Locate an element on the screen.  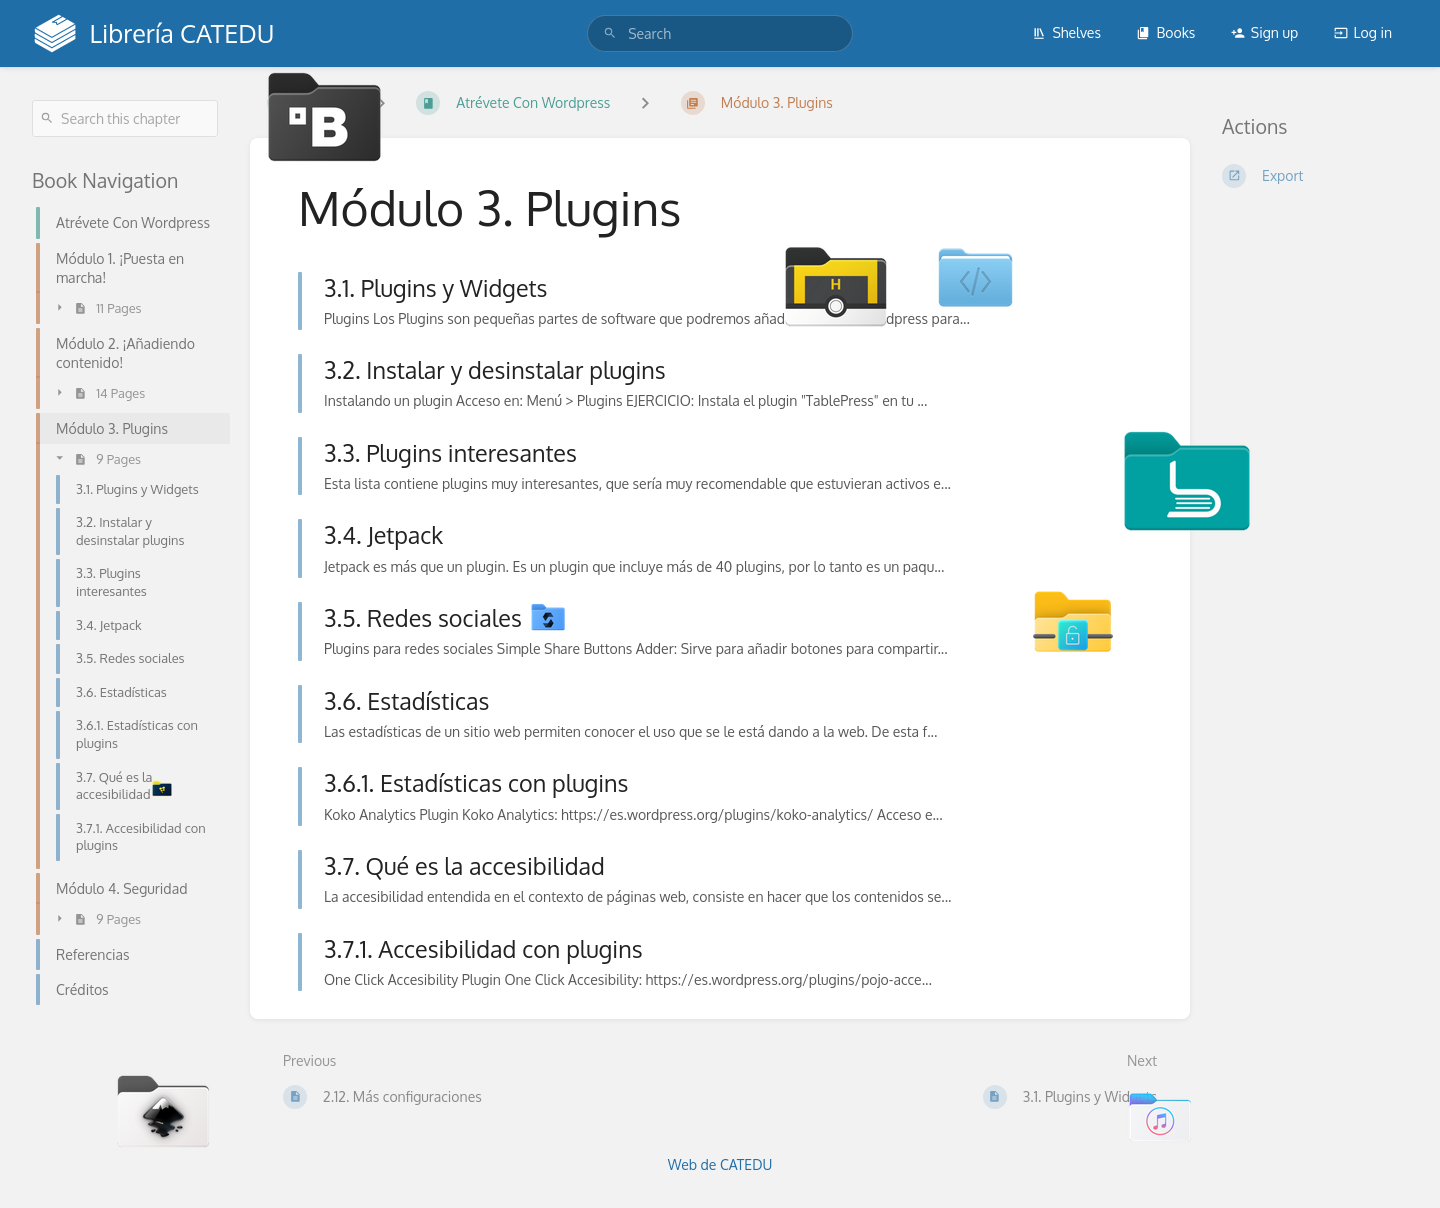
open bethesda.net game files folder is located at coordinates (324, 120).